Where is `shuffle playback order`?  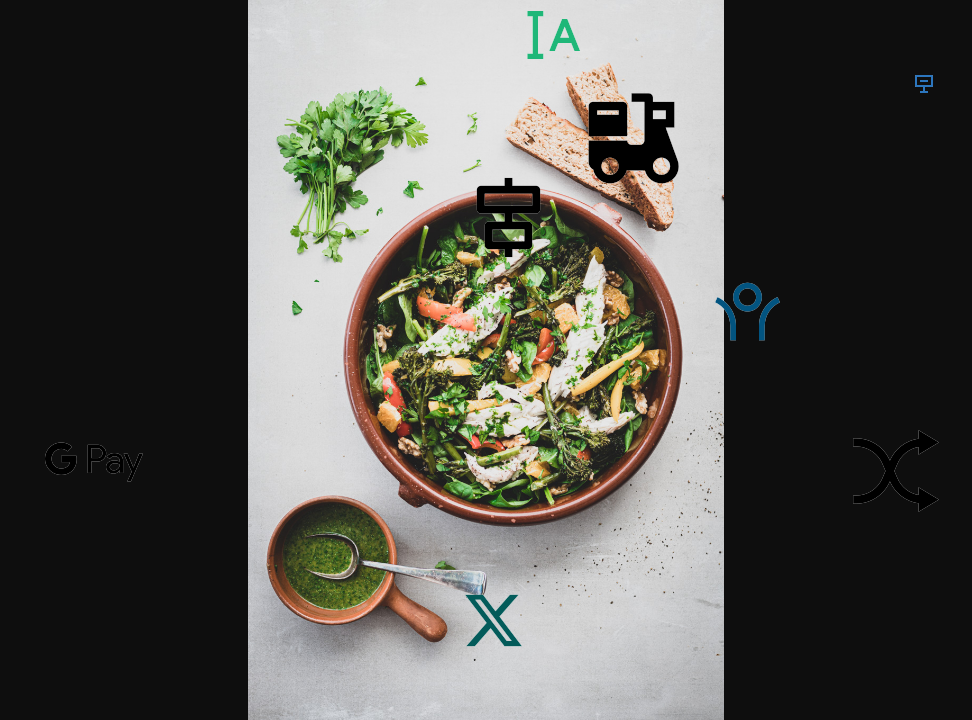
shuffle playback order is located at coordinates (894, 471).